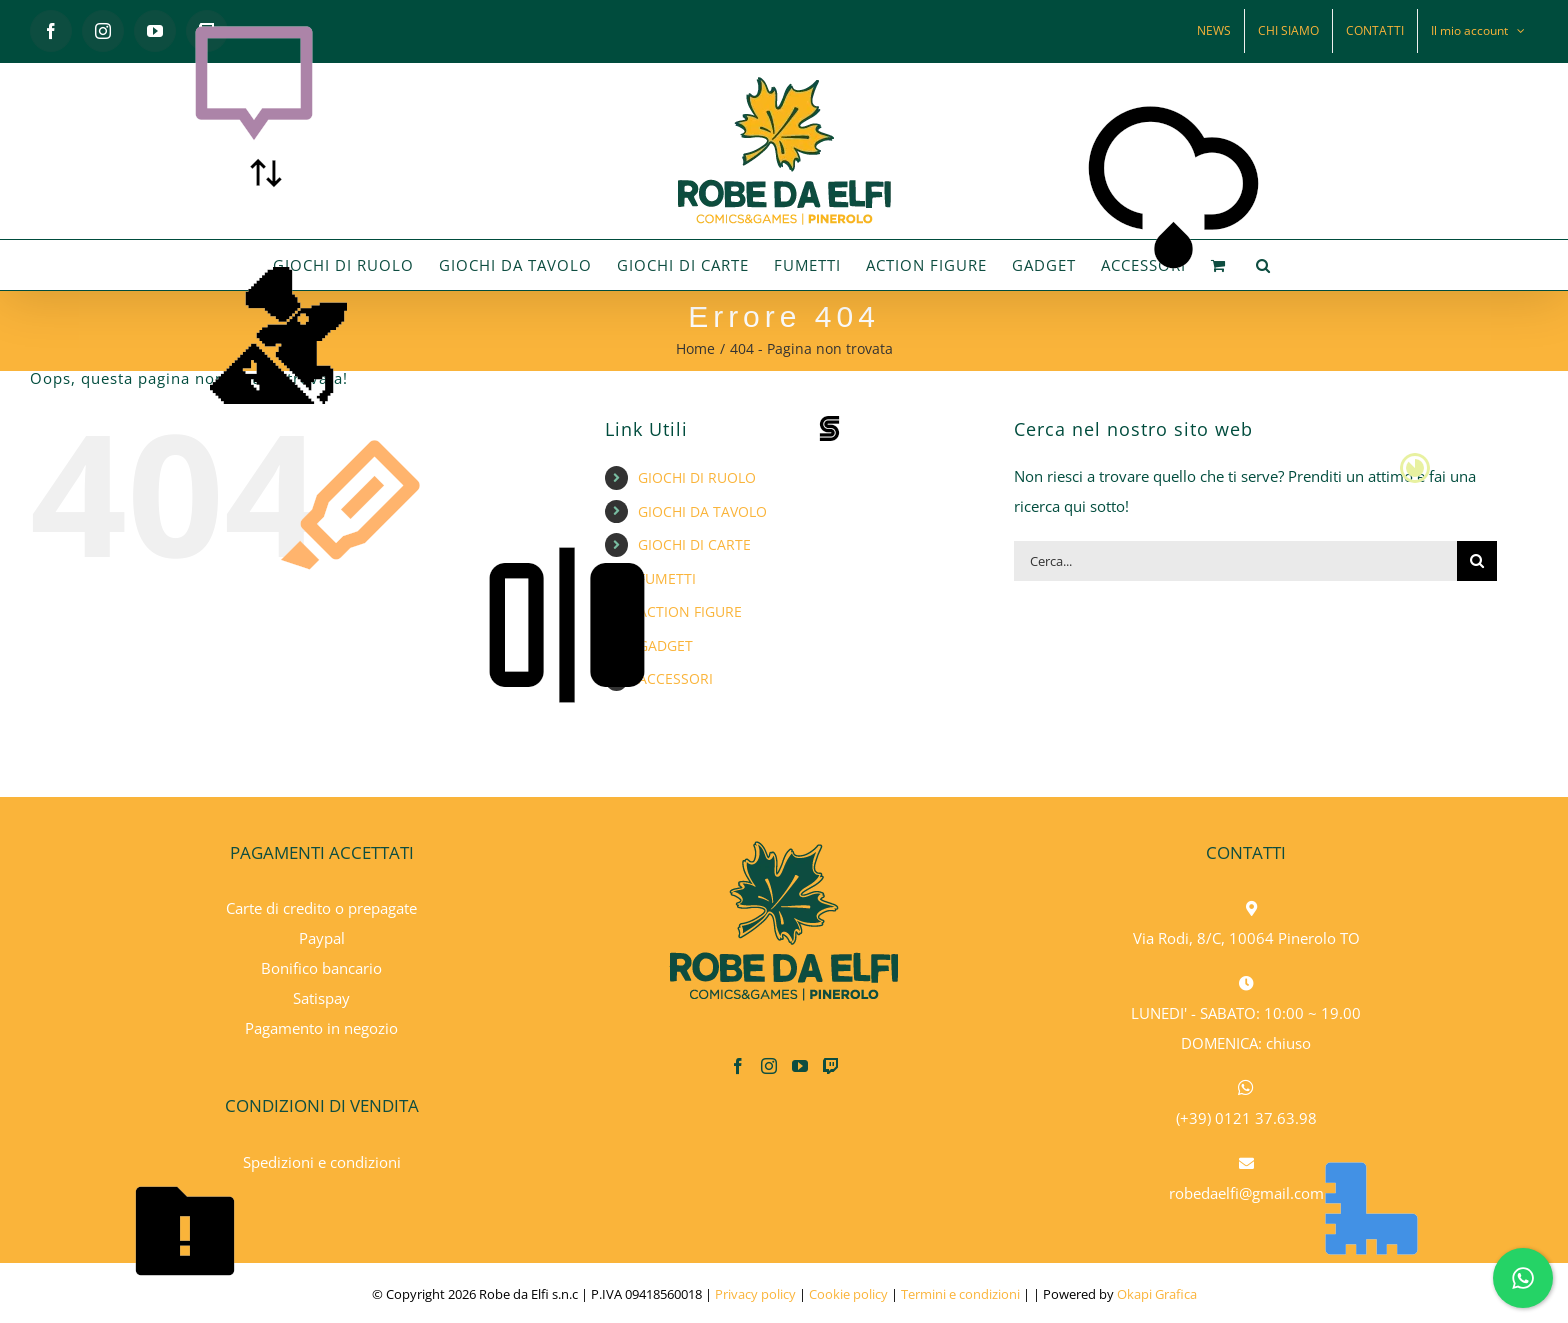 The image size is (1568, 1323). What do you see at coordinates (1371, 1208) in the screenshot?
I see `access measurement or ruler tool` at bounding box center [1371, 1208].